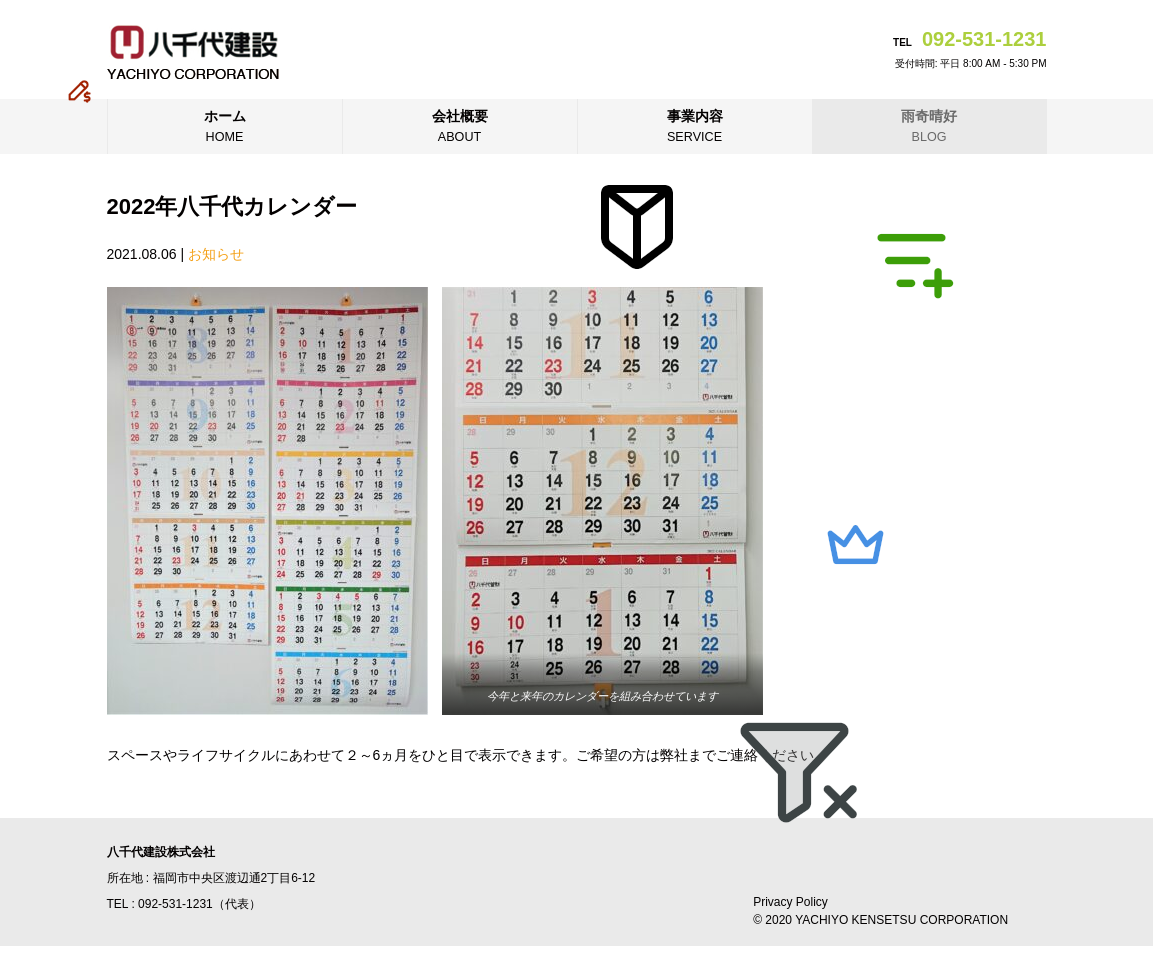 The image size is (1153, 973). What do you see at coordinates (79, 90) in the screenshot?
I see `edit pricing or cost information` at bounding box center [79, 90].